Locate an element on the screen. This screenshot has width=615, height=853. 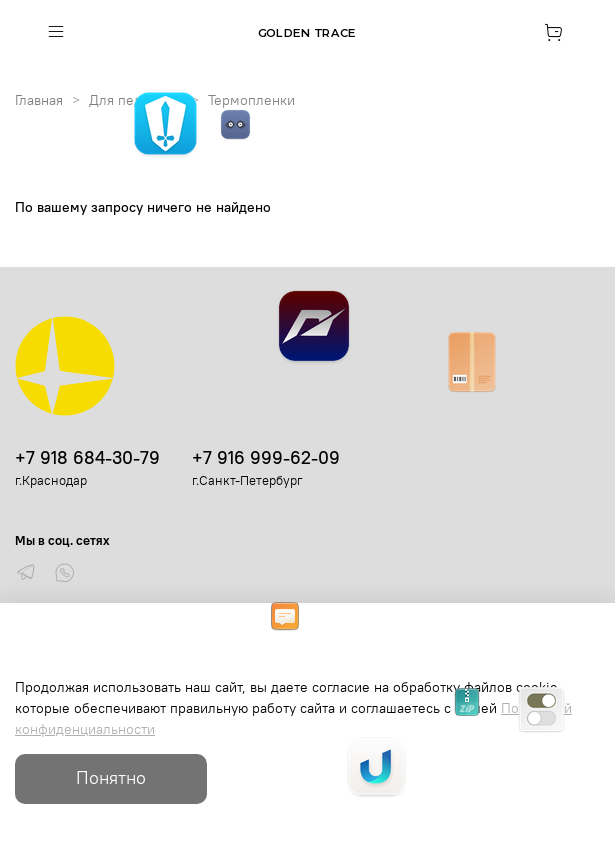
launch ulauncher application is located at coordinates (376, 766).